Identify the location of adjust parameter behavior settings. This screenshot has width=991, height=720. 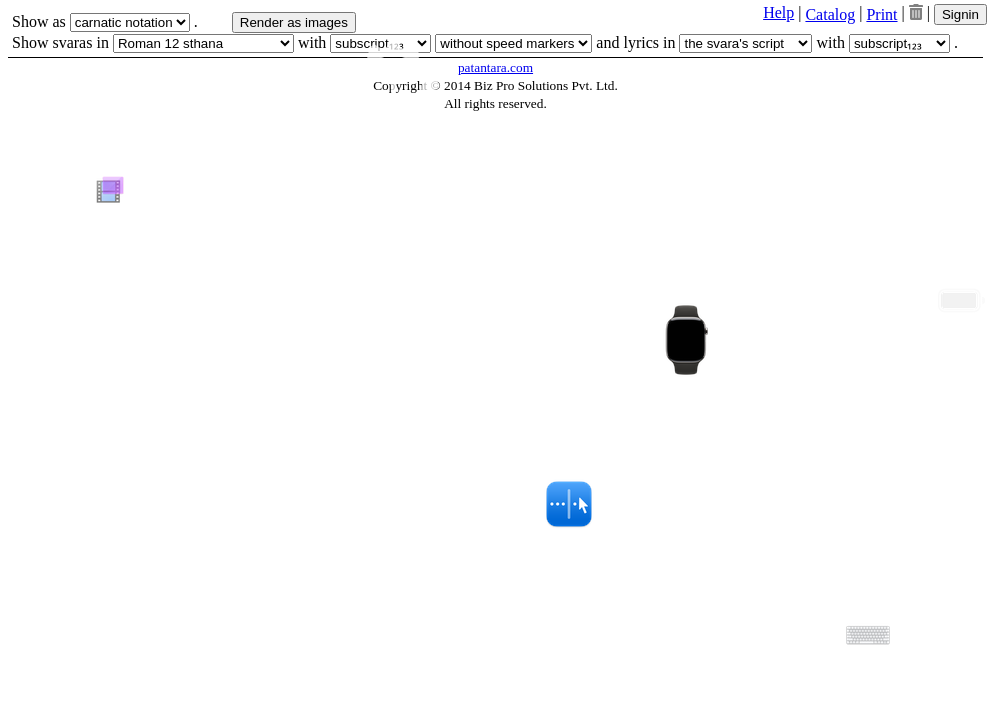
(393, 84).